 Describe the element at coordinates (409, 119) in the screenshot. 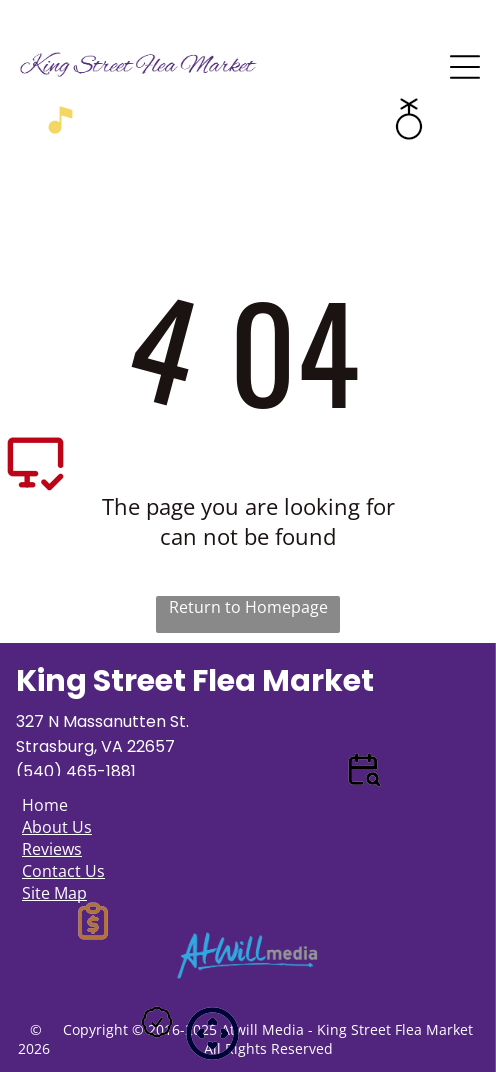

I see `indicates nonbinary gender identity option` at that location.